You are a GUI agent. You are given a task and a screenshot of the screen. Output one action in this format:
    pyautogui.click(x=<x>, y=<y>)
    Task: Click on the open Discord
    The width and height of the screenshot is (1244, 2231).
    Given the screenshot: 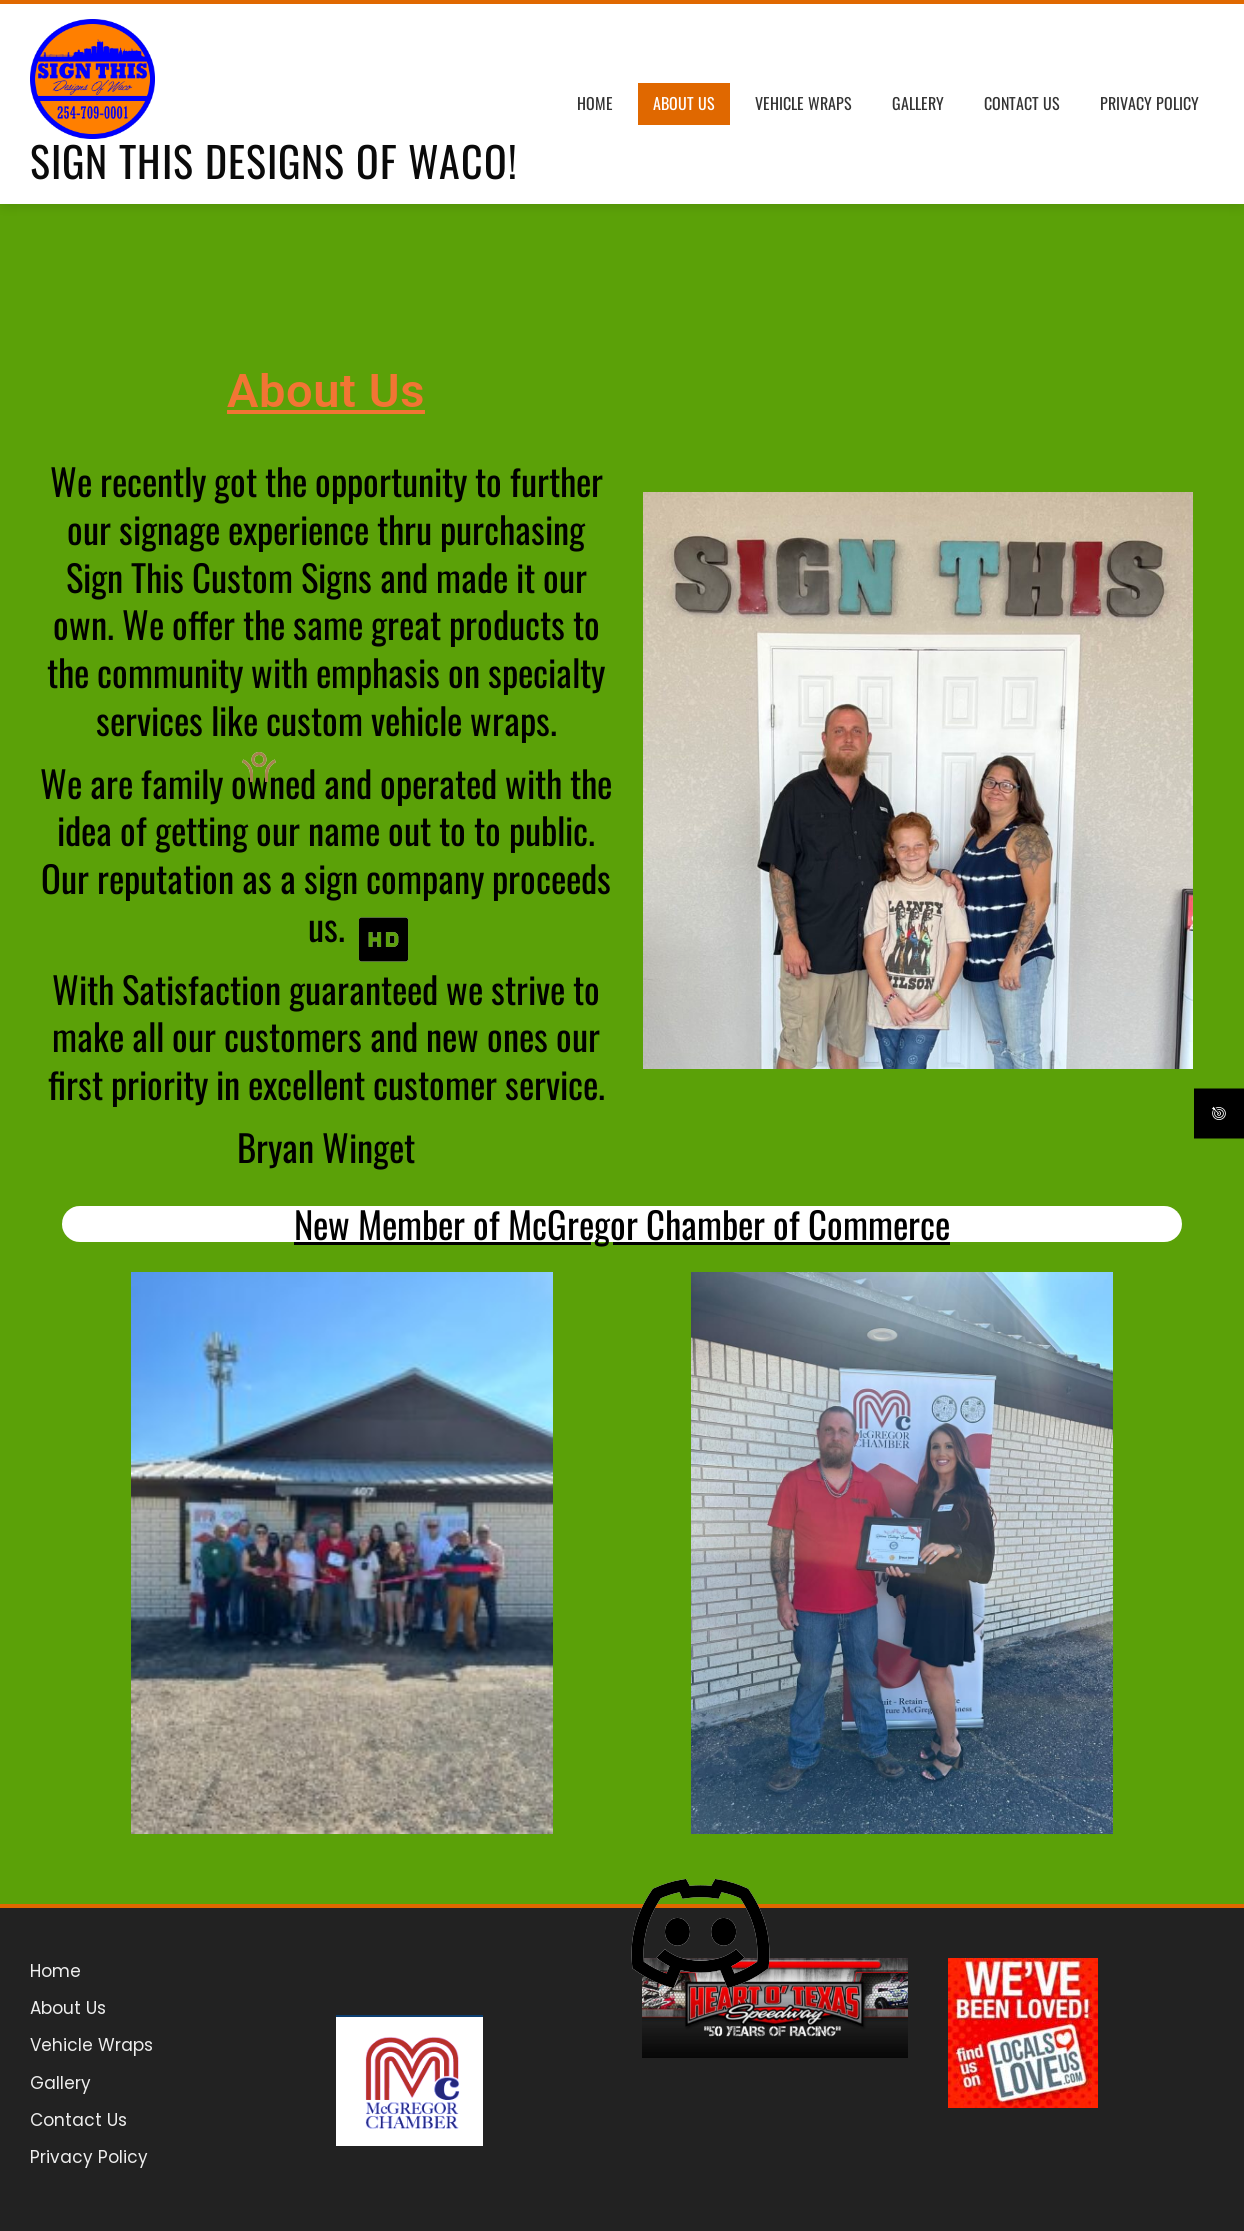 What is the action you would take?
    pyautogui.click(x=700, y=1933)
    